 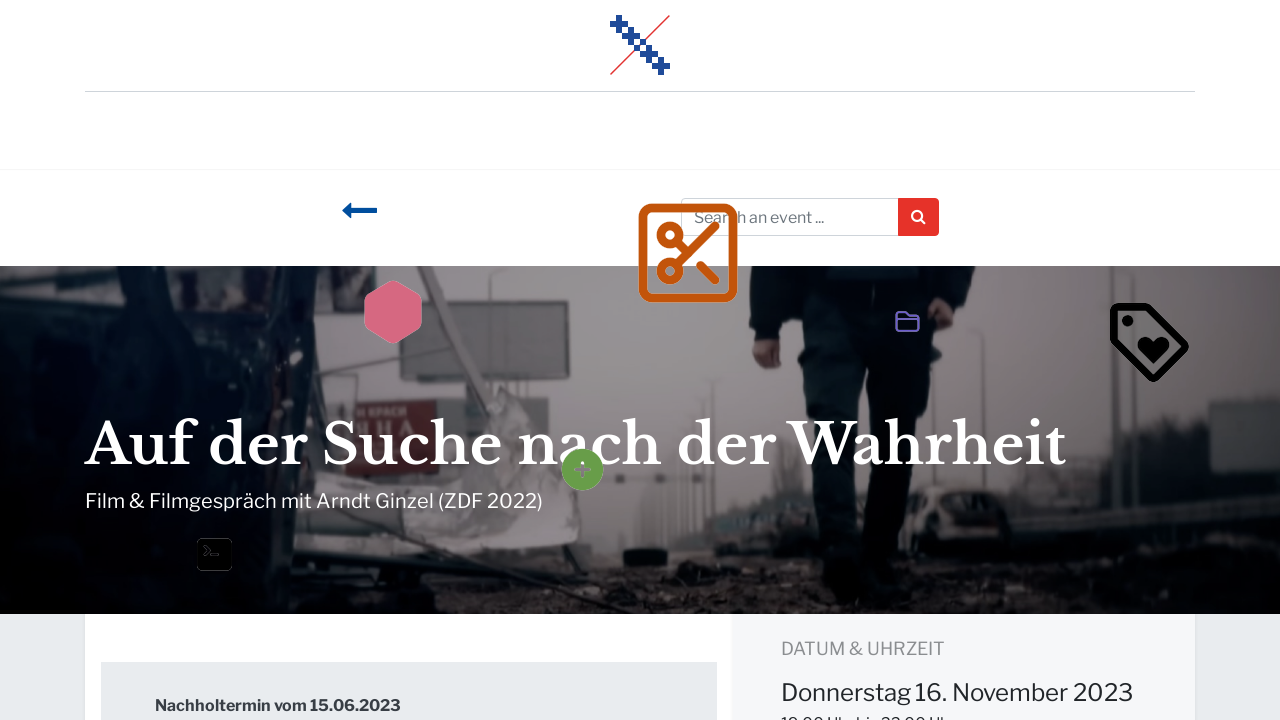 What do you see at coordinates (582, 469) in the screenshot?
I see `add a new item` at bounding box center [582, 469].